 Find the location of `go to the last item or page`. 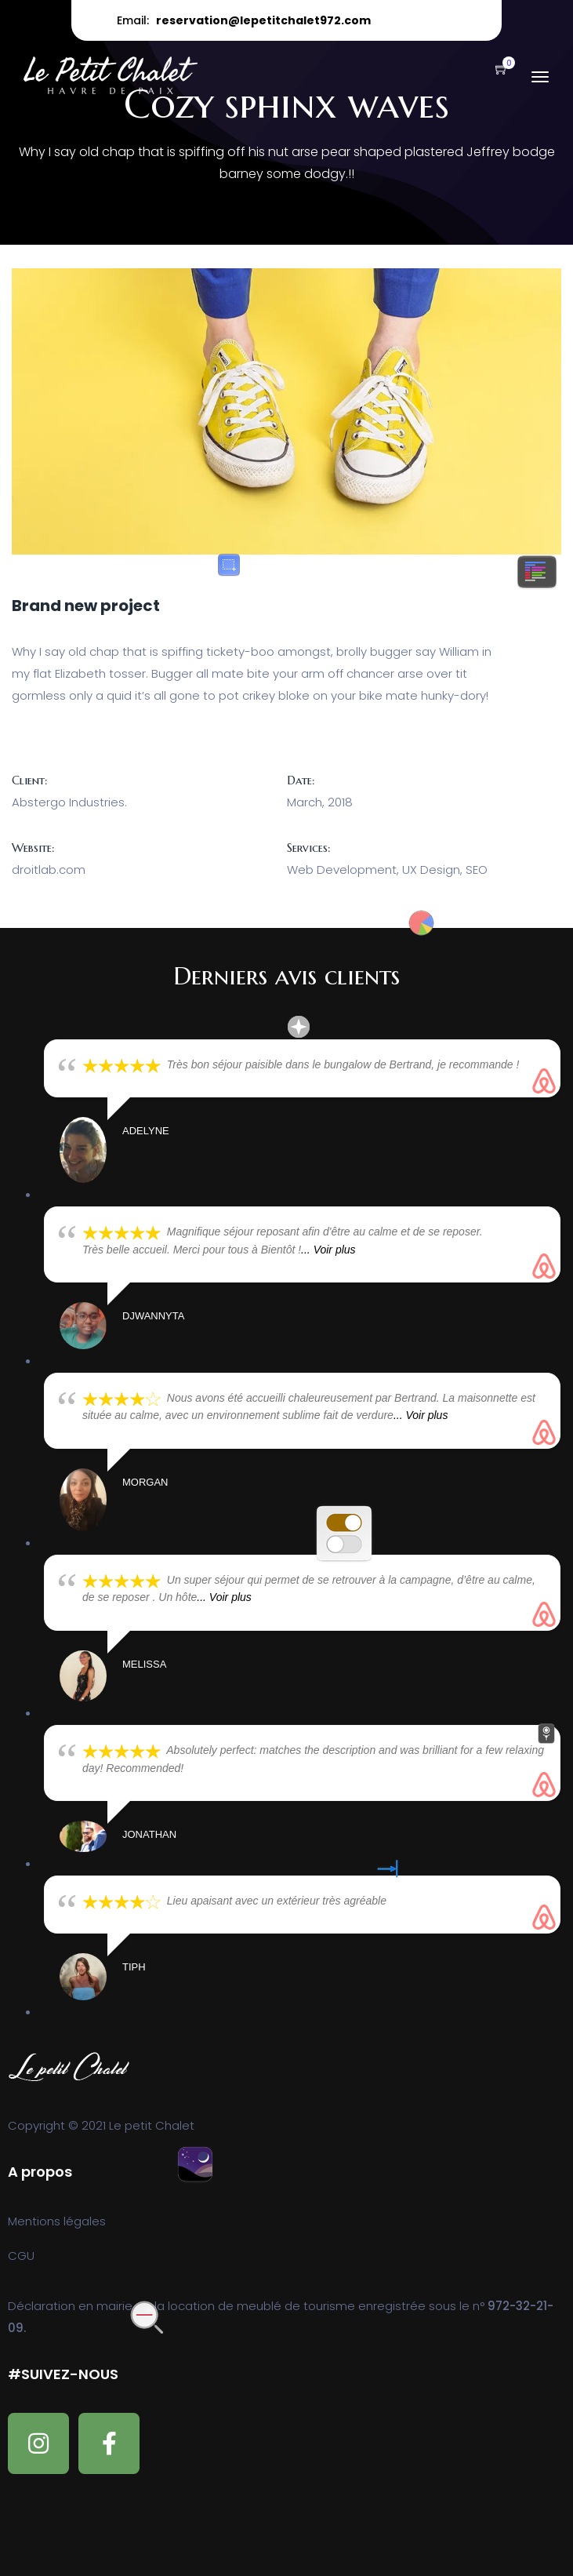

go to the last item or page is located at coordinates (387, 1868).